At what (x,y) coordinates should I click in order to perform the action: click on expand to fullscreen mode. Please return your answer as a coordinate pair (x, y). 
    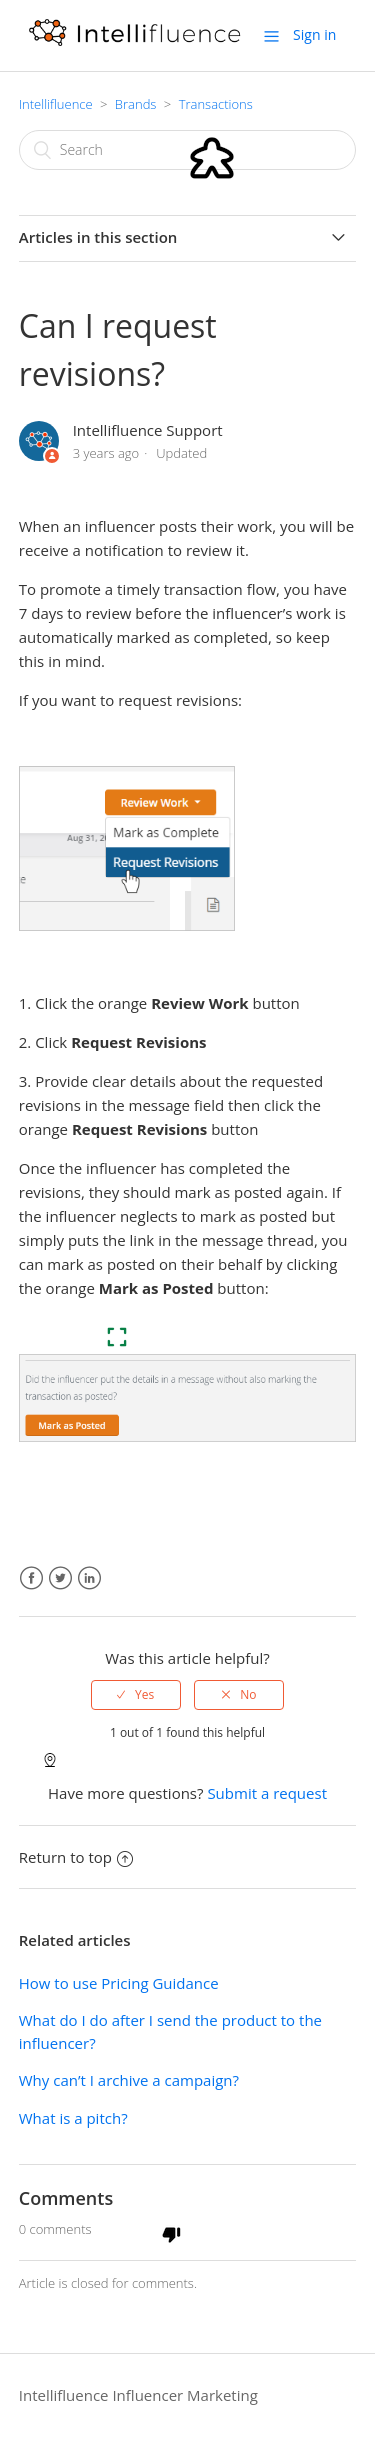
    Looking at the image, I should click on (117, 1337).